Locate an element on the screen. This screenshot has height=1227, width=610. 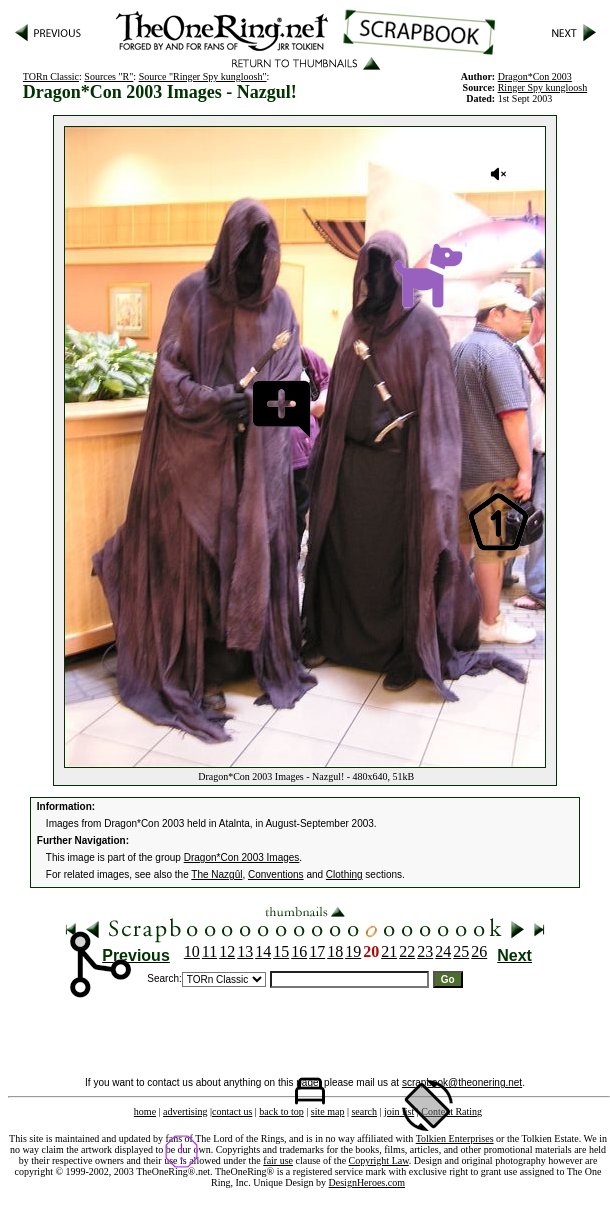
add a new comment is located at coordinates (281, 409).